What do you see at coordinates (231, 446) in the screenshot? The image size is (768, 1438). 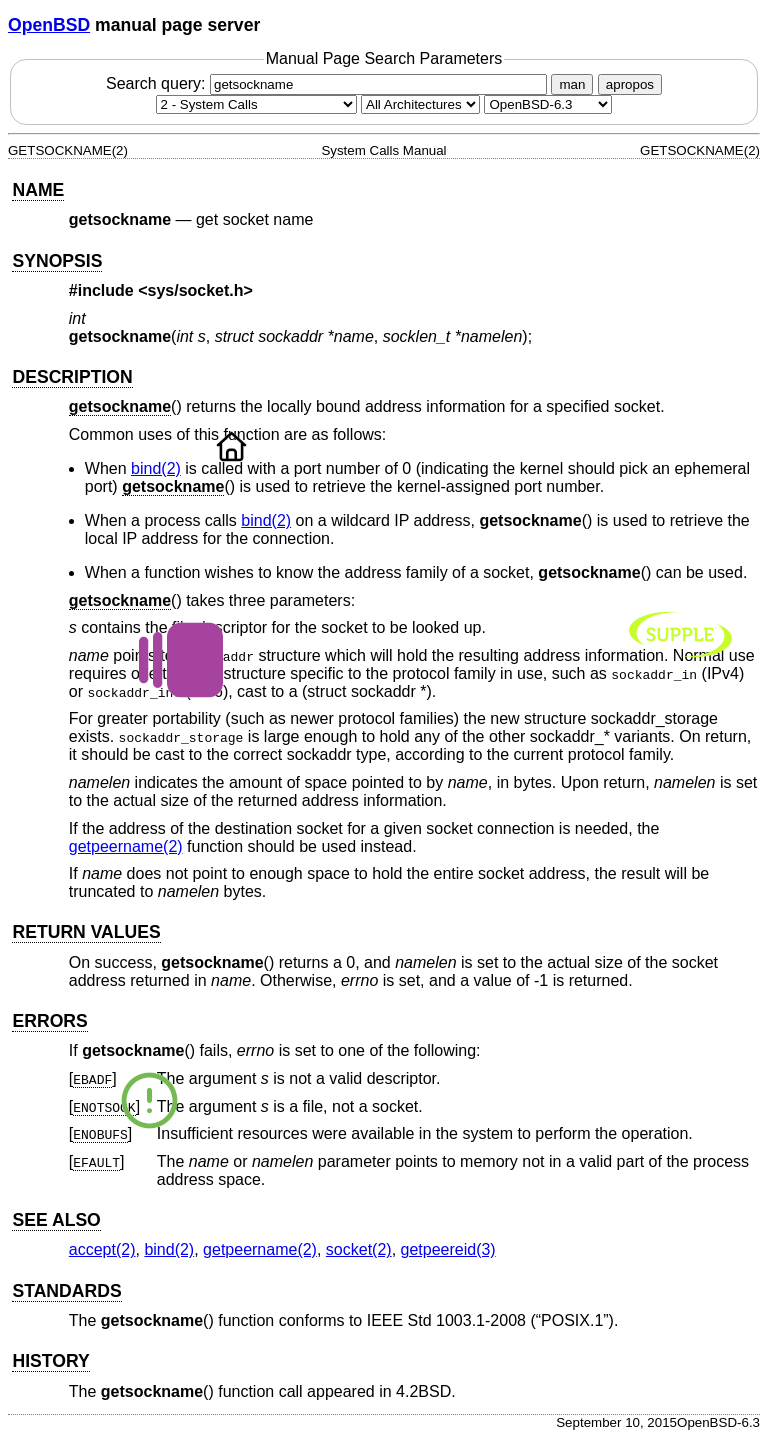 I see `go to home screen` at bounding box center [231, 446].